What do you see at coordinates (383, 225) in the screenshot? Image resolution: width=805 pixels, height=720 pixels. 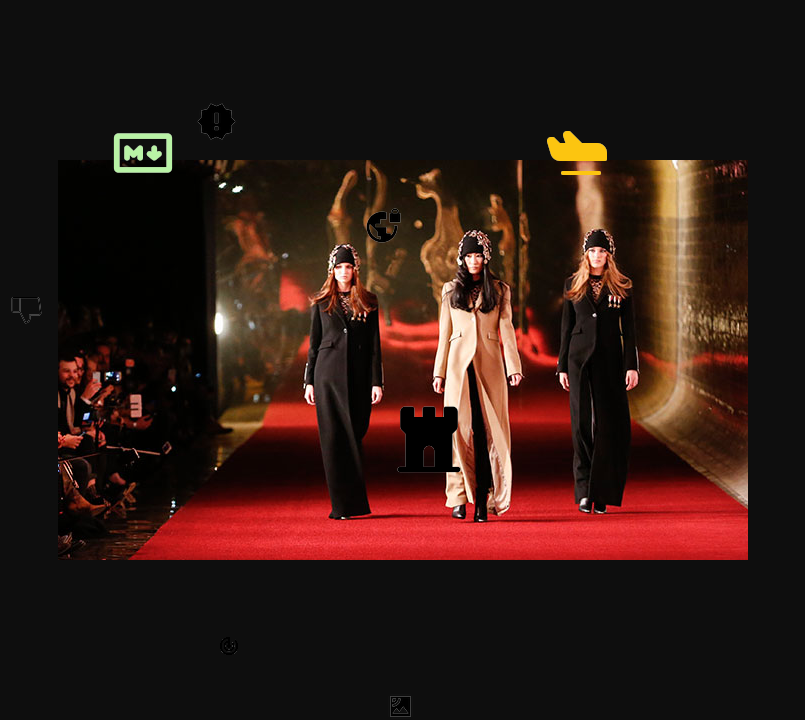 I see `indicates active vpn connection` at bounding box center [383, 225].